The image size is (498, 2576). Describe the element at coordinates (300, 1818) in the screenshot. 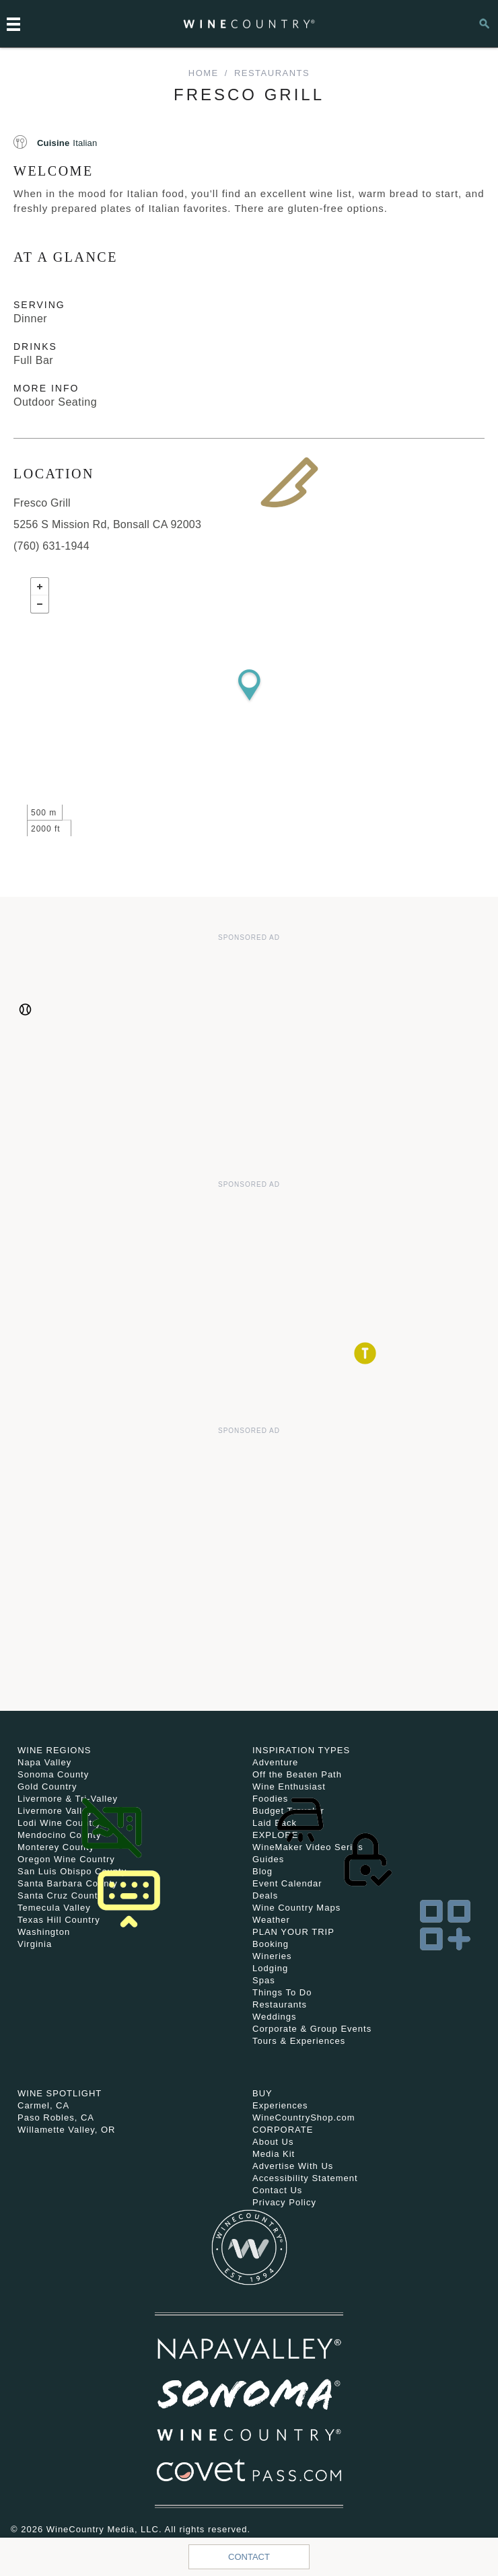

I see `indicates steam iron setting available` at that location.